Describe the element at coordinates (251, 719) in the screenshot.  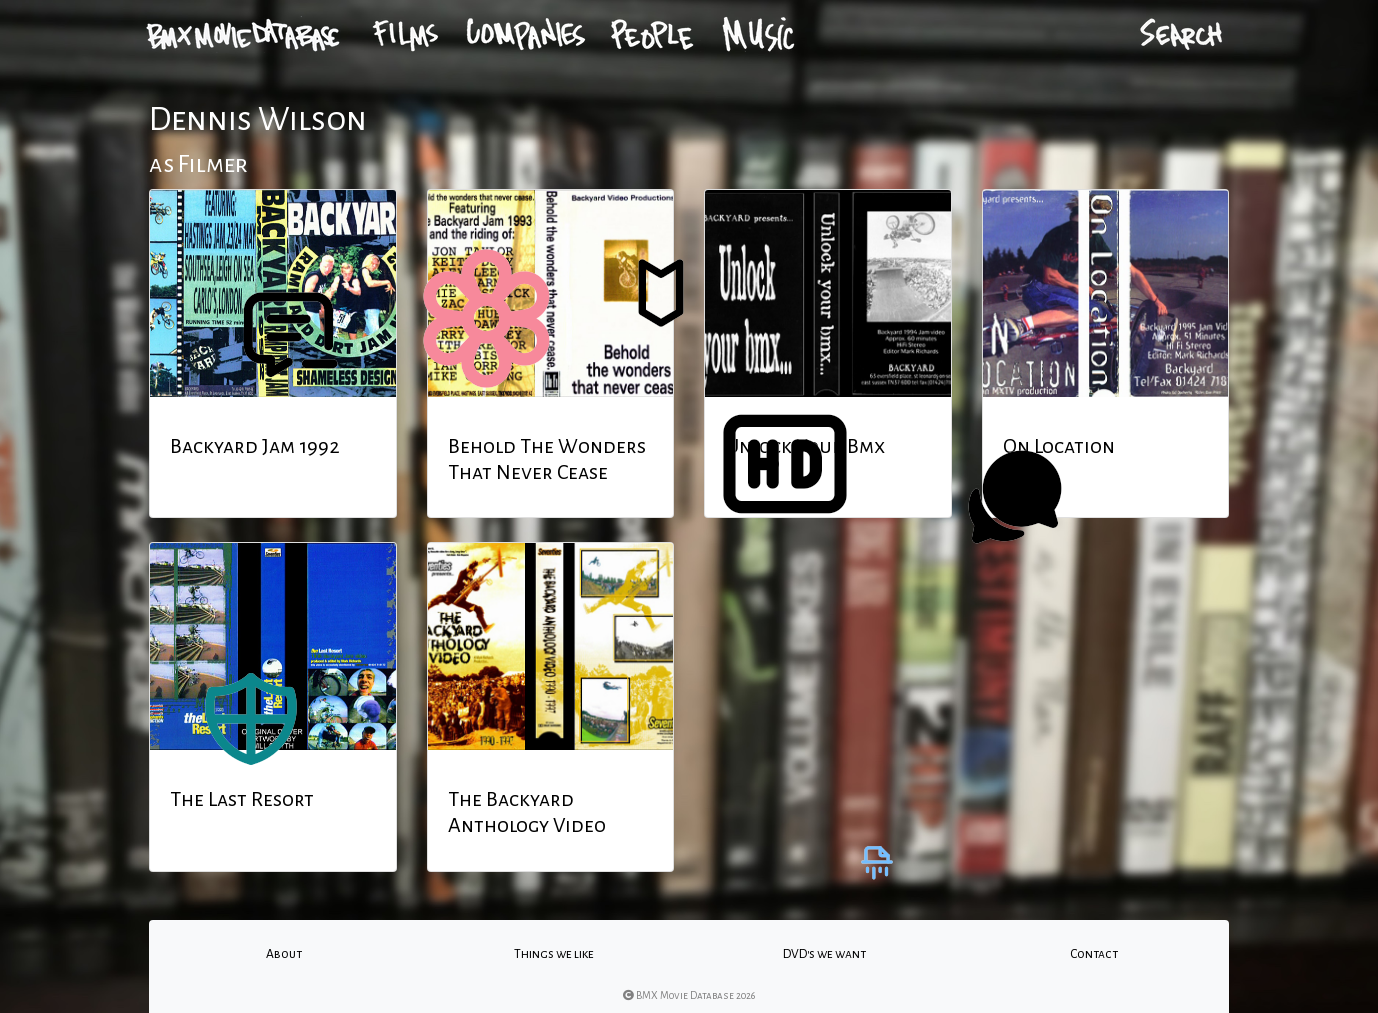
I see `privacy or security settings with multiple protection layers` at that location.